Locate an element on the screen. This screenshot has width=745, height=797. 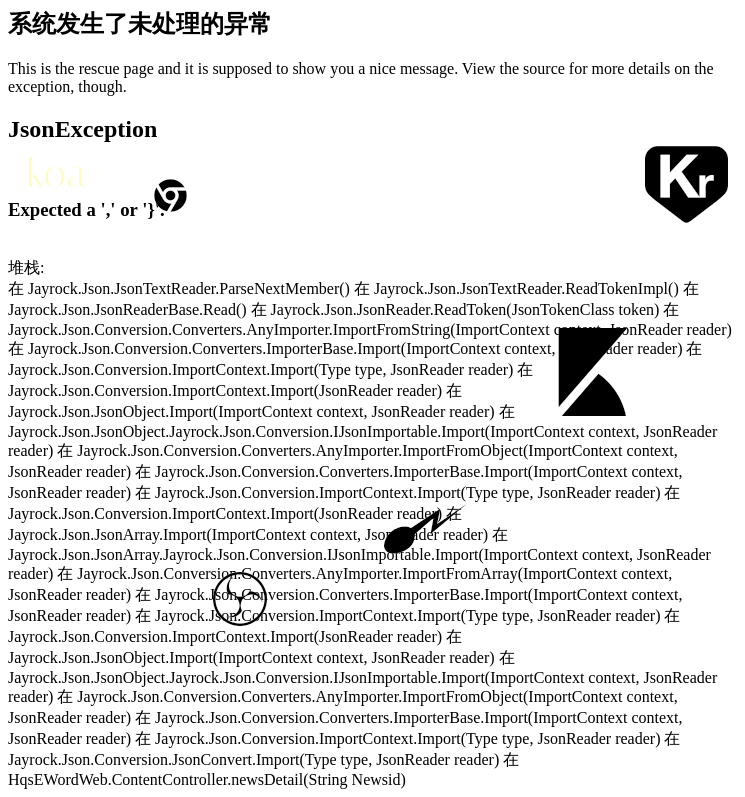
open kibana dashboard is located at coordinates (593, 372).